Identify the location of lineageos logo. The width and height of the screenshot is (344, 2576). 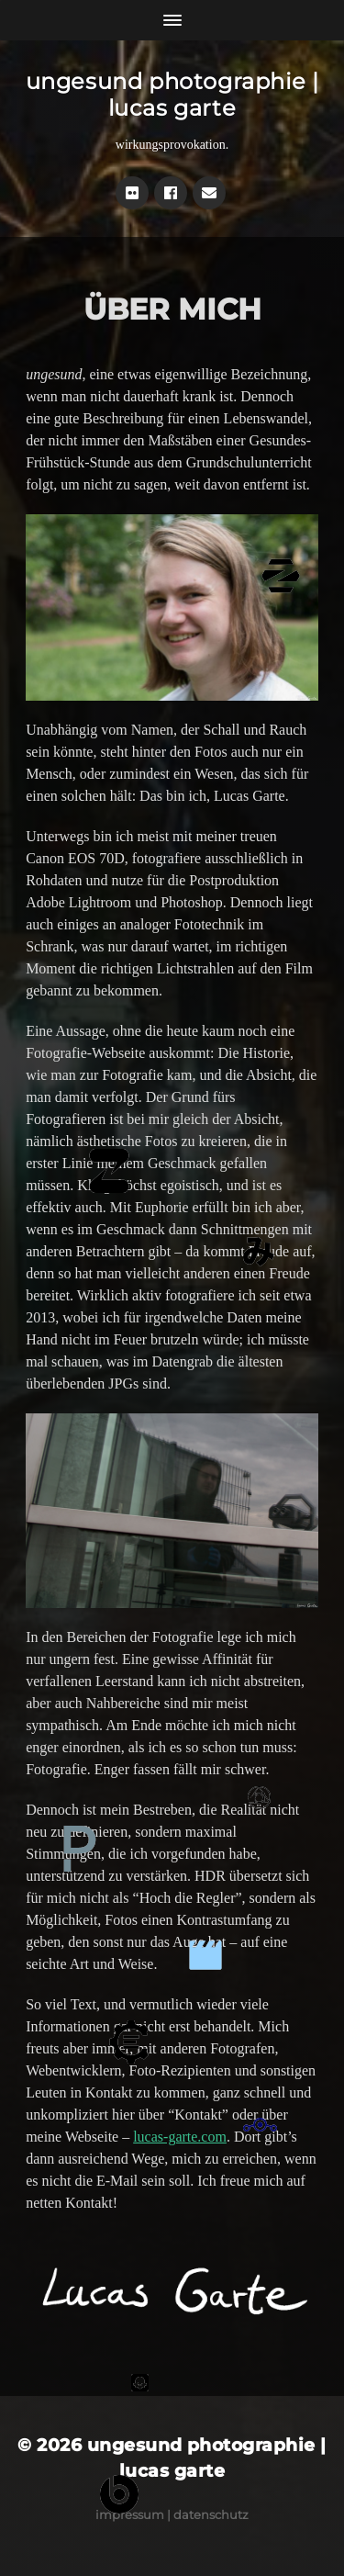
(260, 2124).